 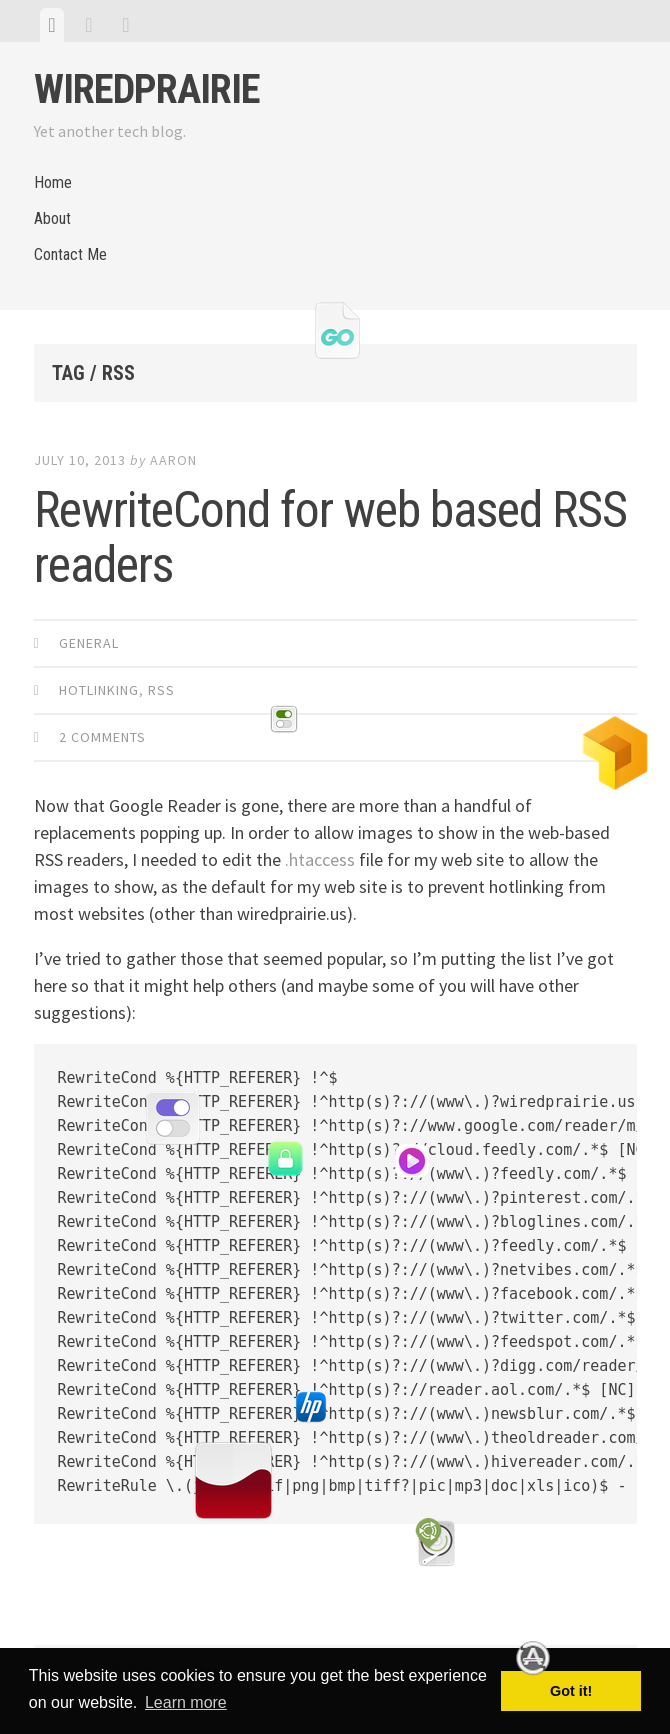 I want to click on a Go programming language source file, so click(x=337, y=330).